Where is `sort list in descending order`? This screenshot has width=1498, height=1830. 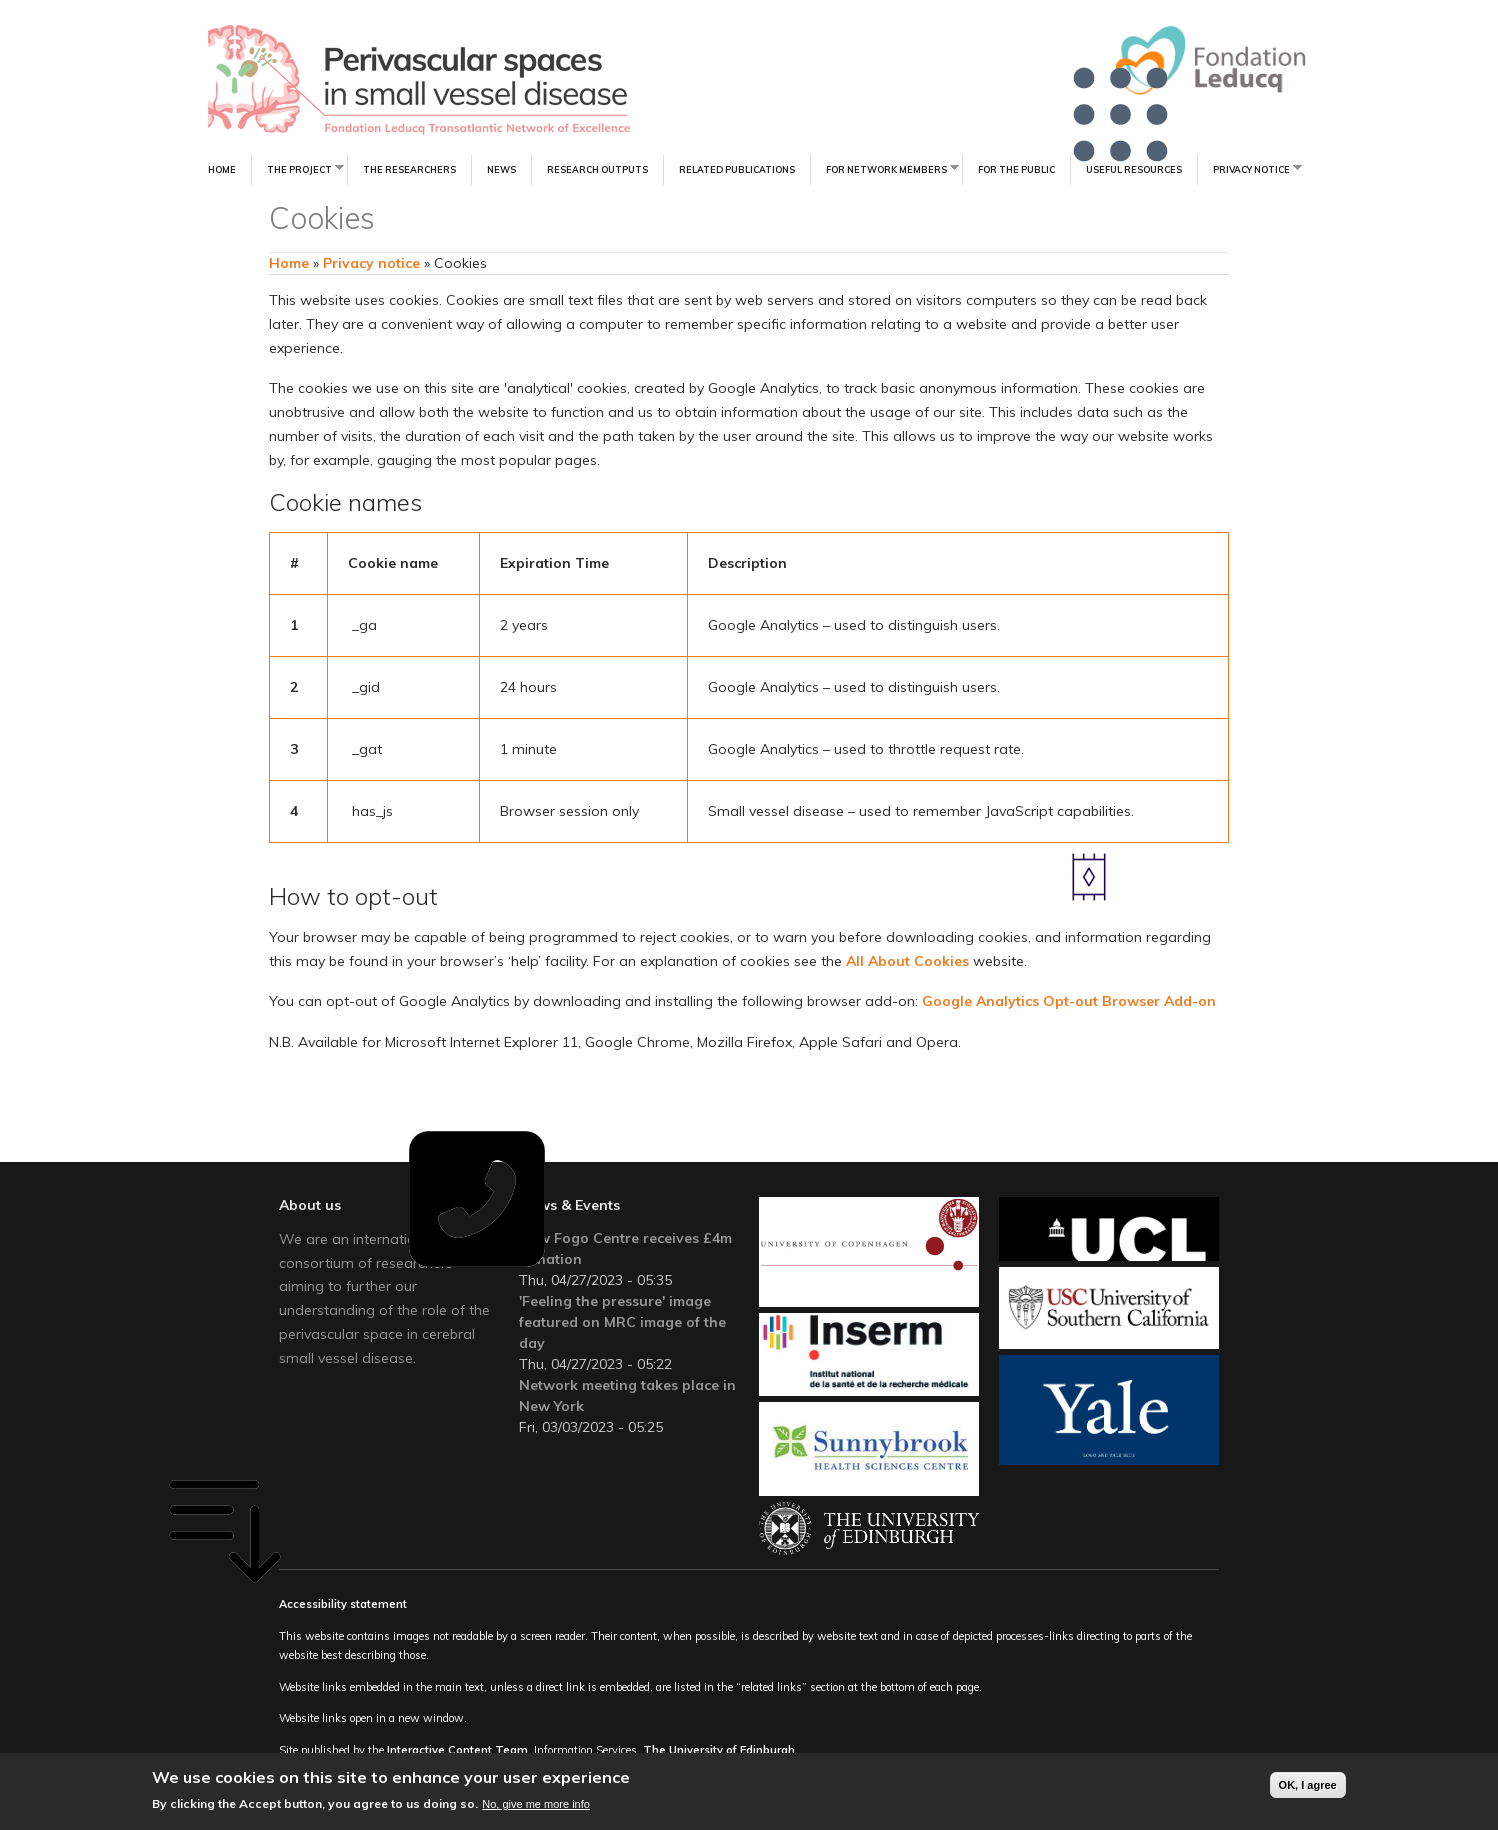 sort list in descending order is located at coordinates (225, 1527).